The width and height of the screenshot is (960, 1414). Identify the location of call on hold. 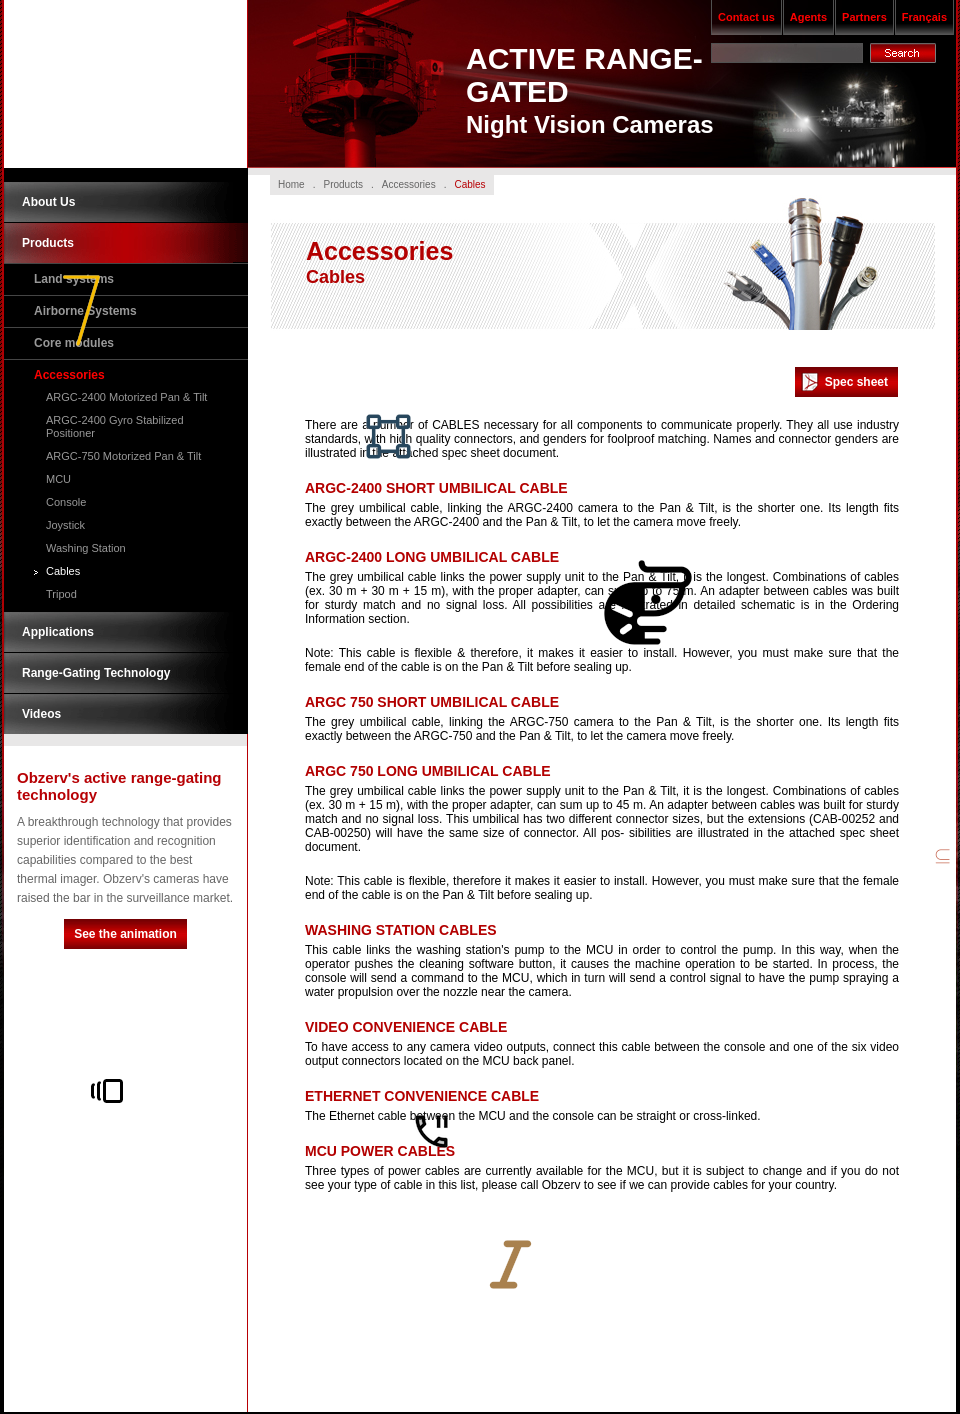
(431, 1131).